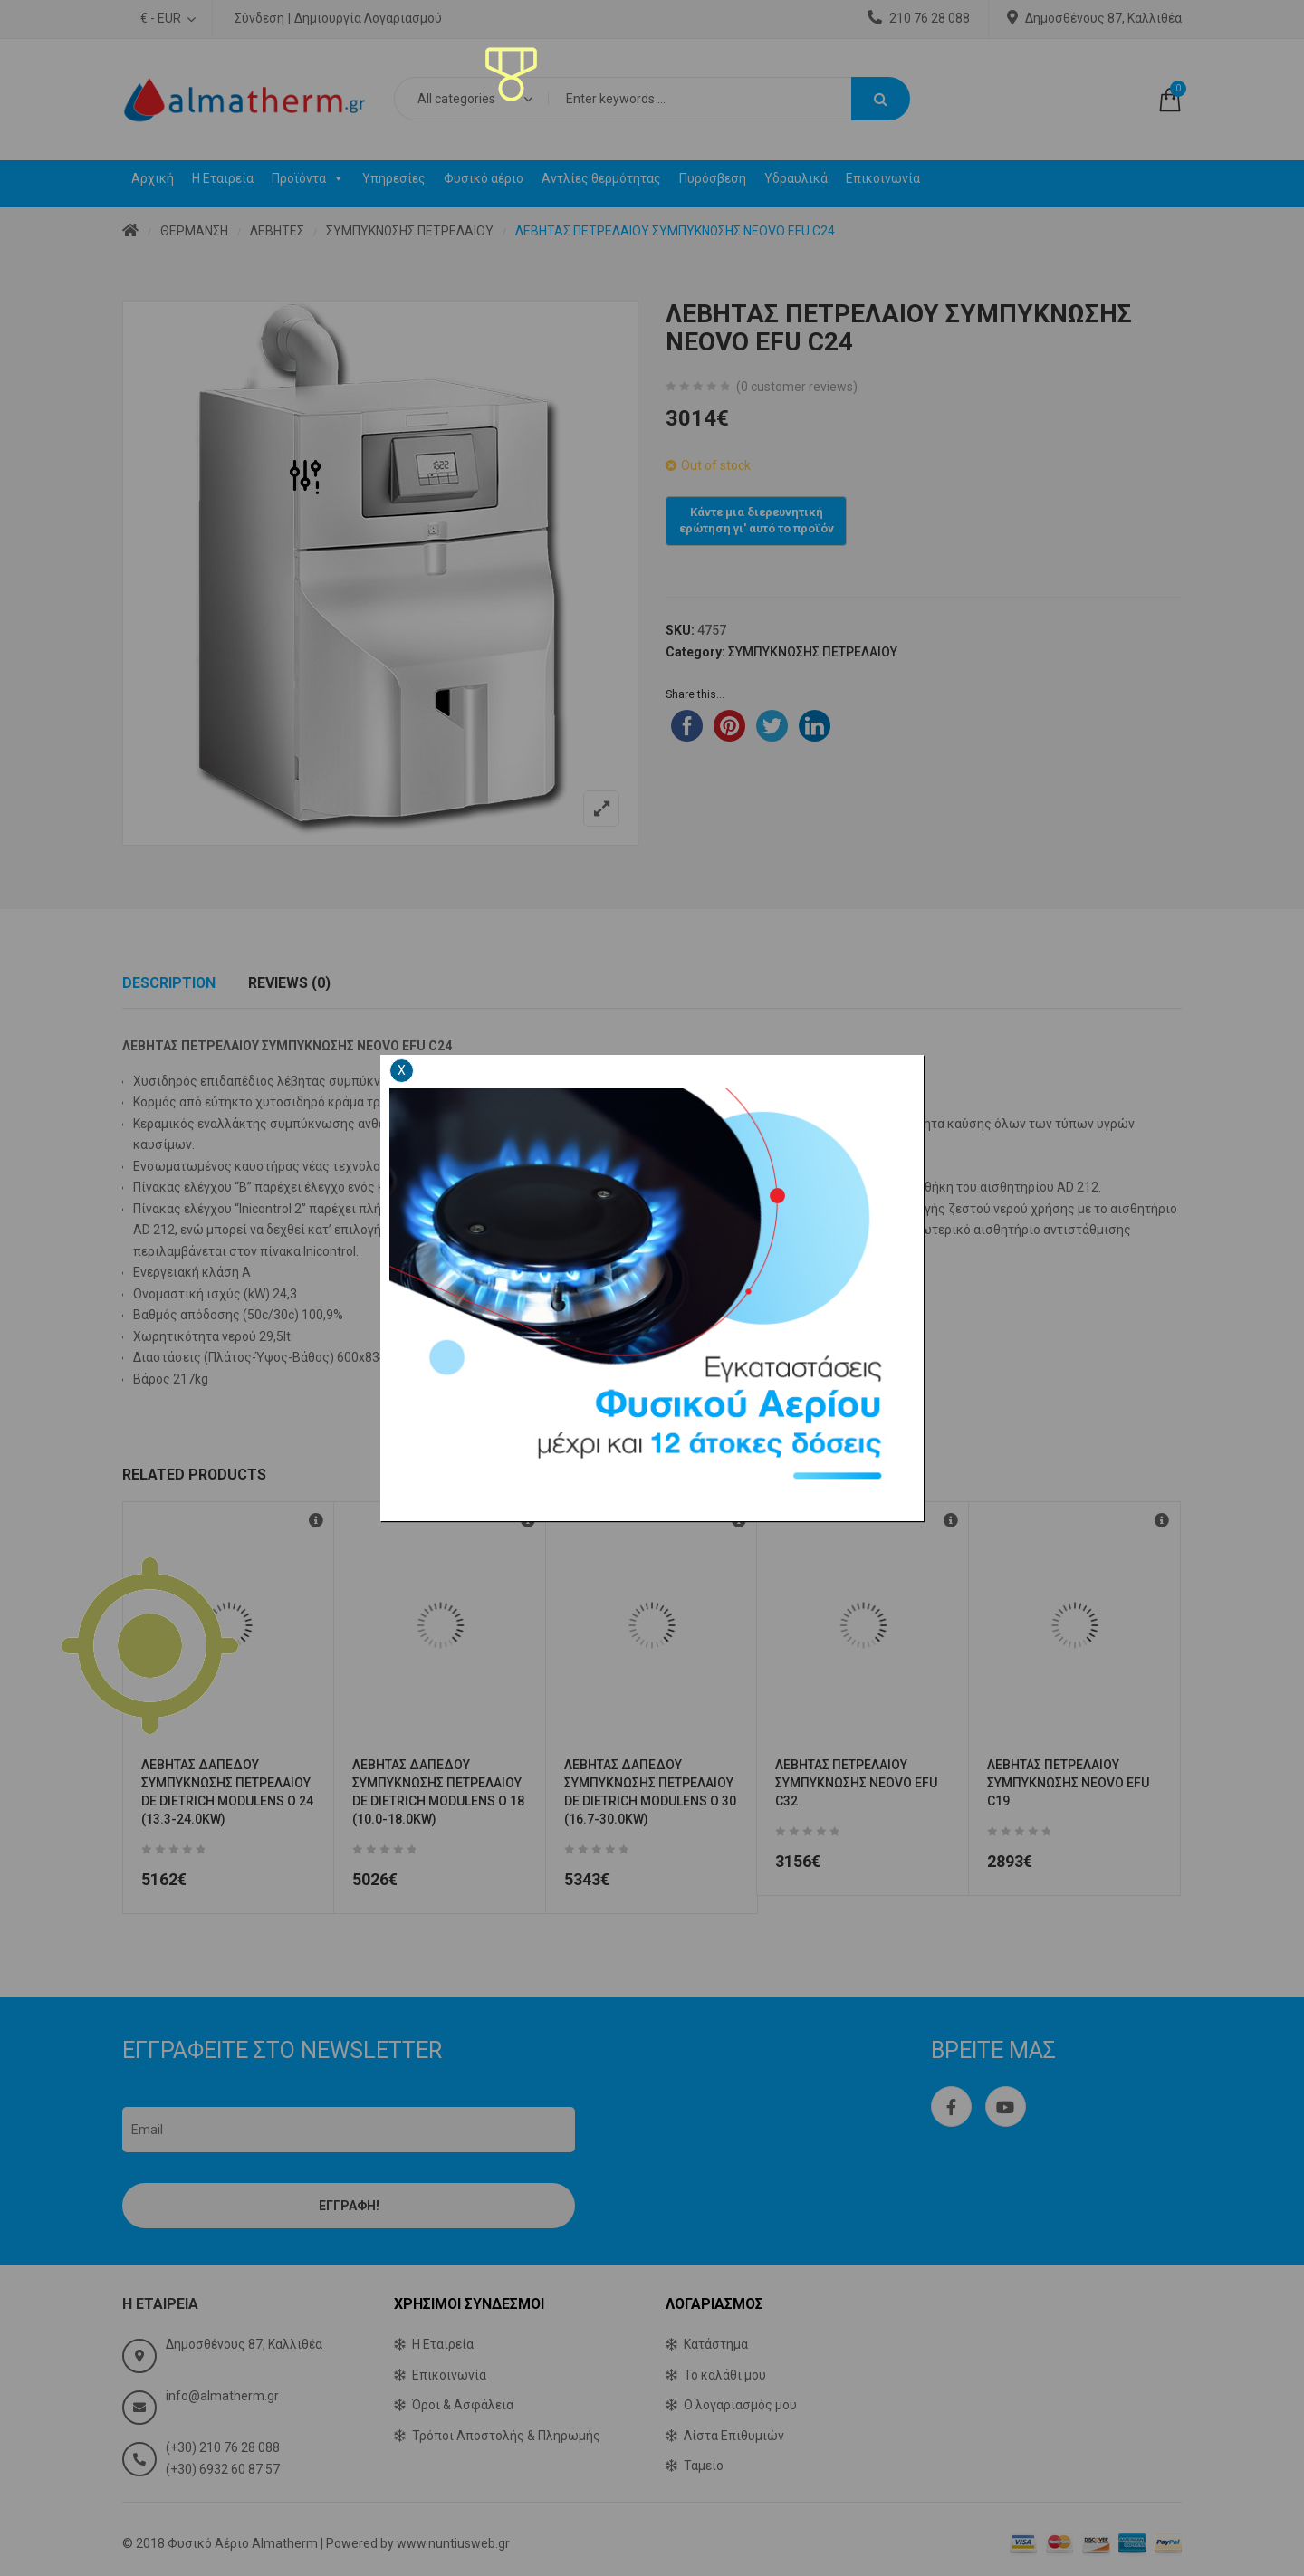 The height and width of the screenshot is (2576, 1304). I want to click on settings require attention or action, so click(305, 475).